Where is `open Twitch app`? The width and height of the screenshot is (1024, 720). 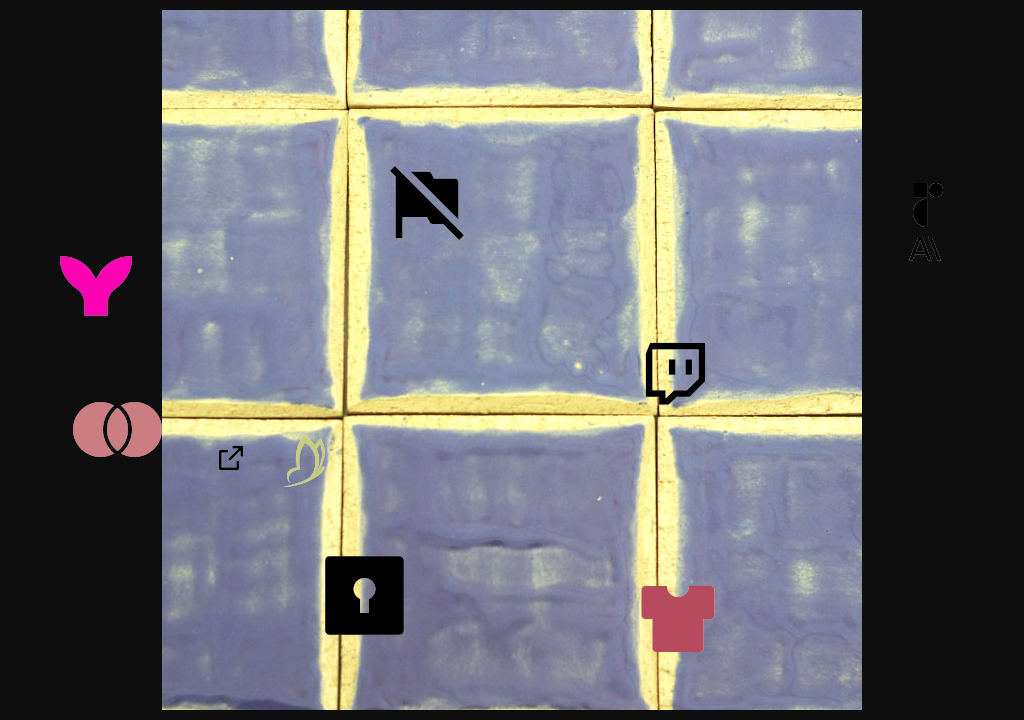
open Twitch app is located at coordinates (675, 372).